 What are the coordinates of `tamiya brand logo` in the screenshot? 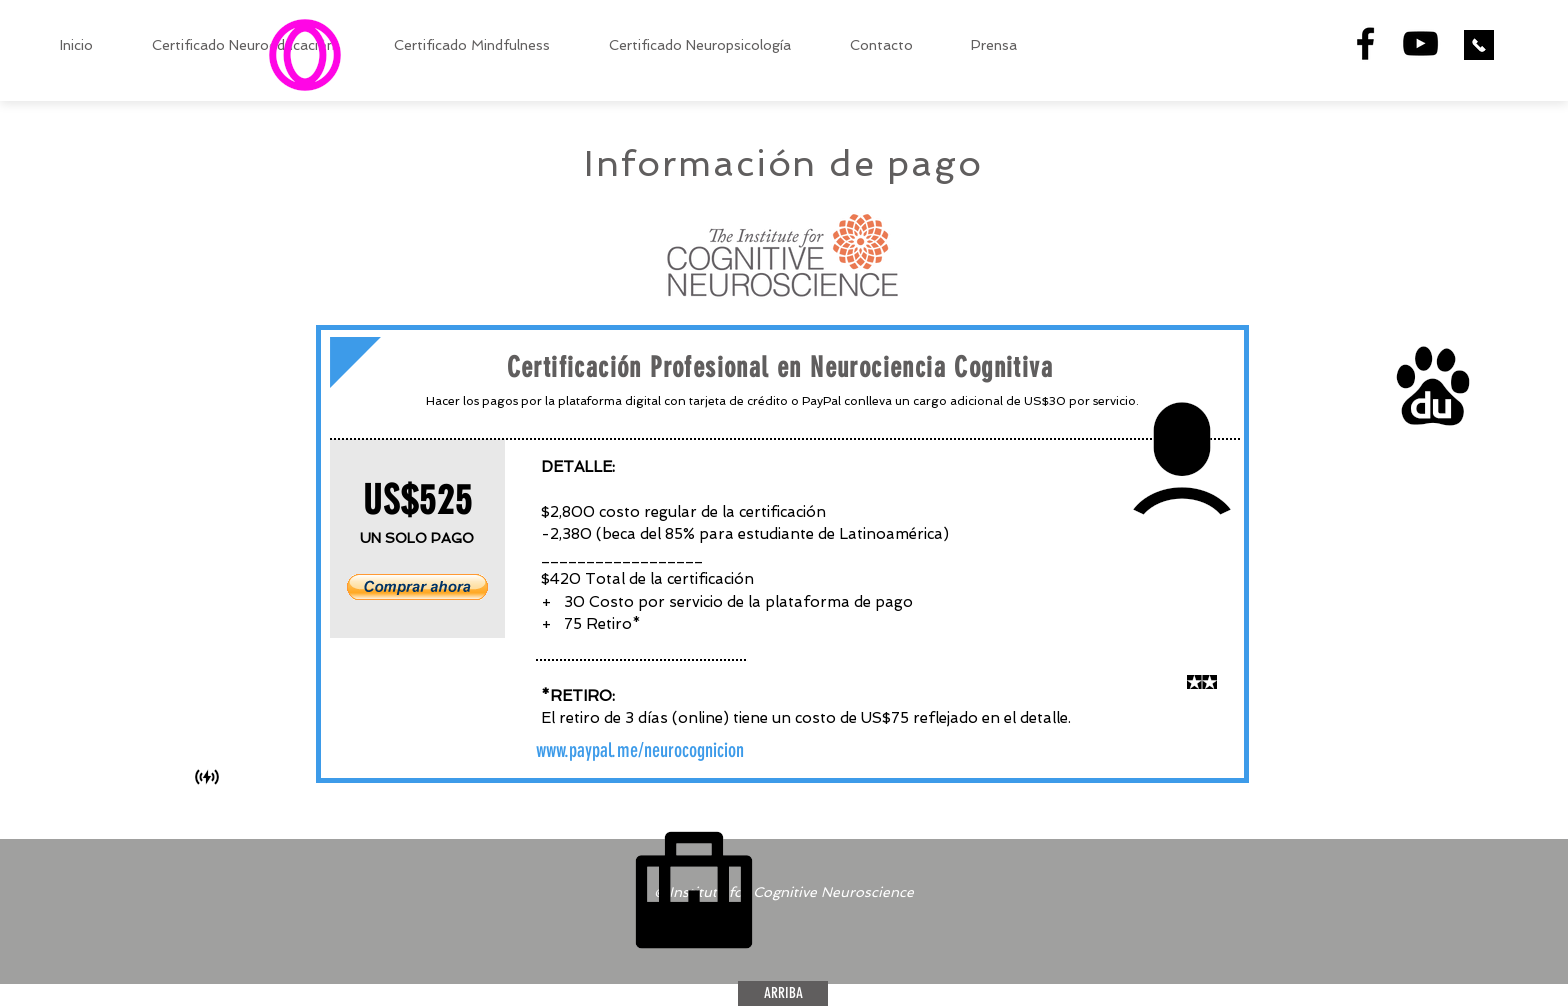 It's located at (1202, 682).